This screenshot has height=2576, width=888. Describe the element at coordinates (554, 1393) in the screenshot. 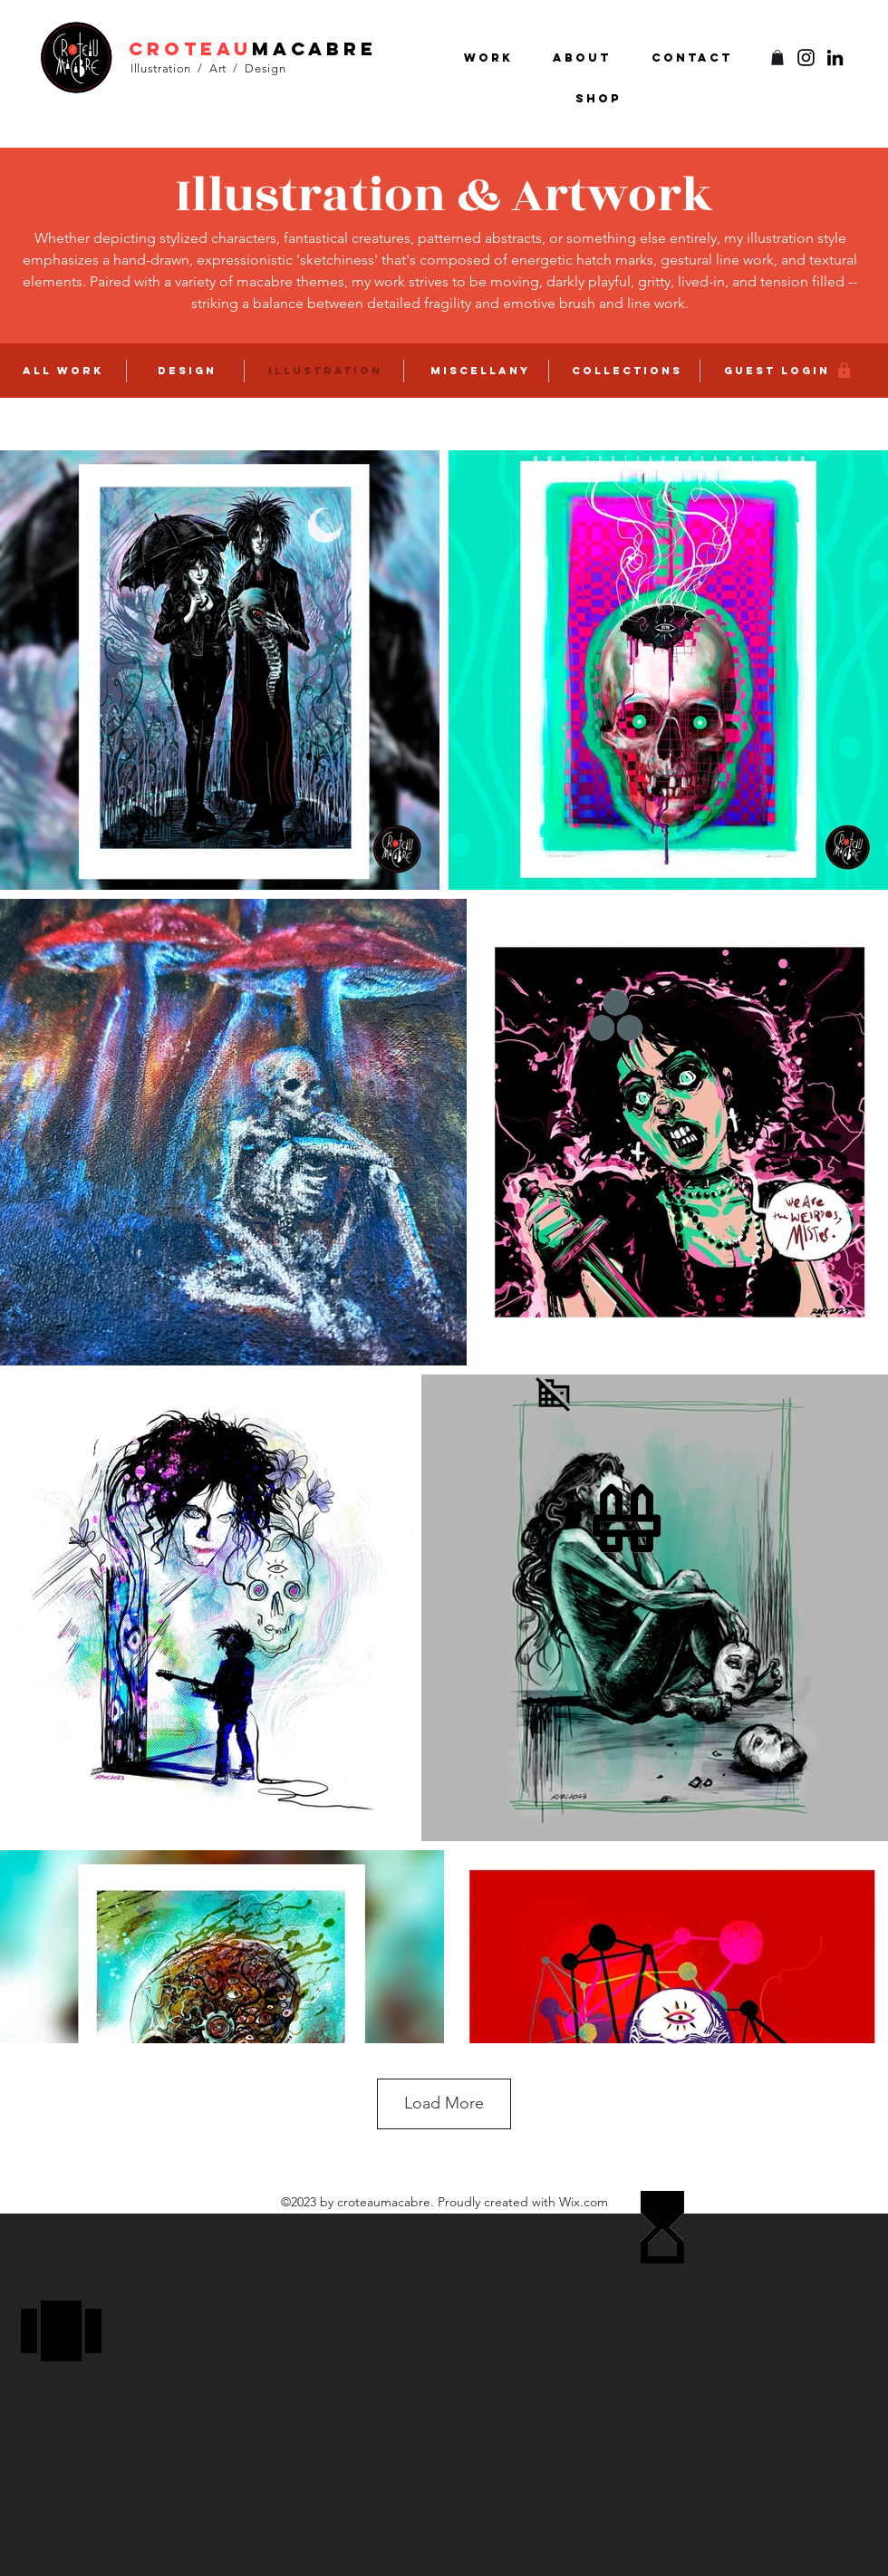

I see `indicates a domain or website is disabled` at that location.